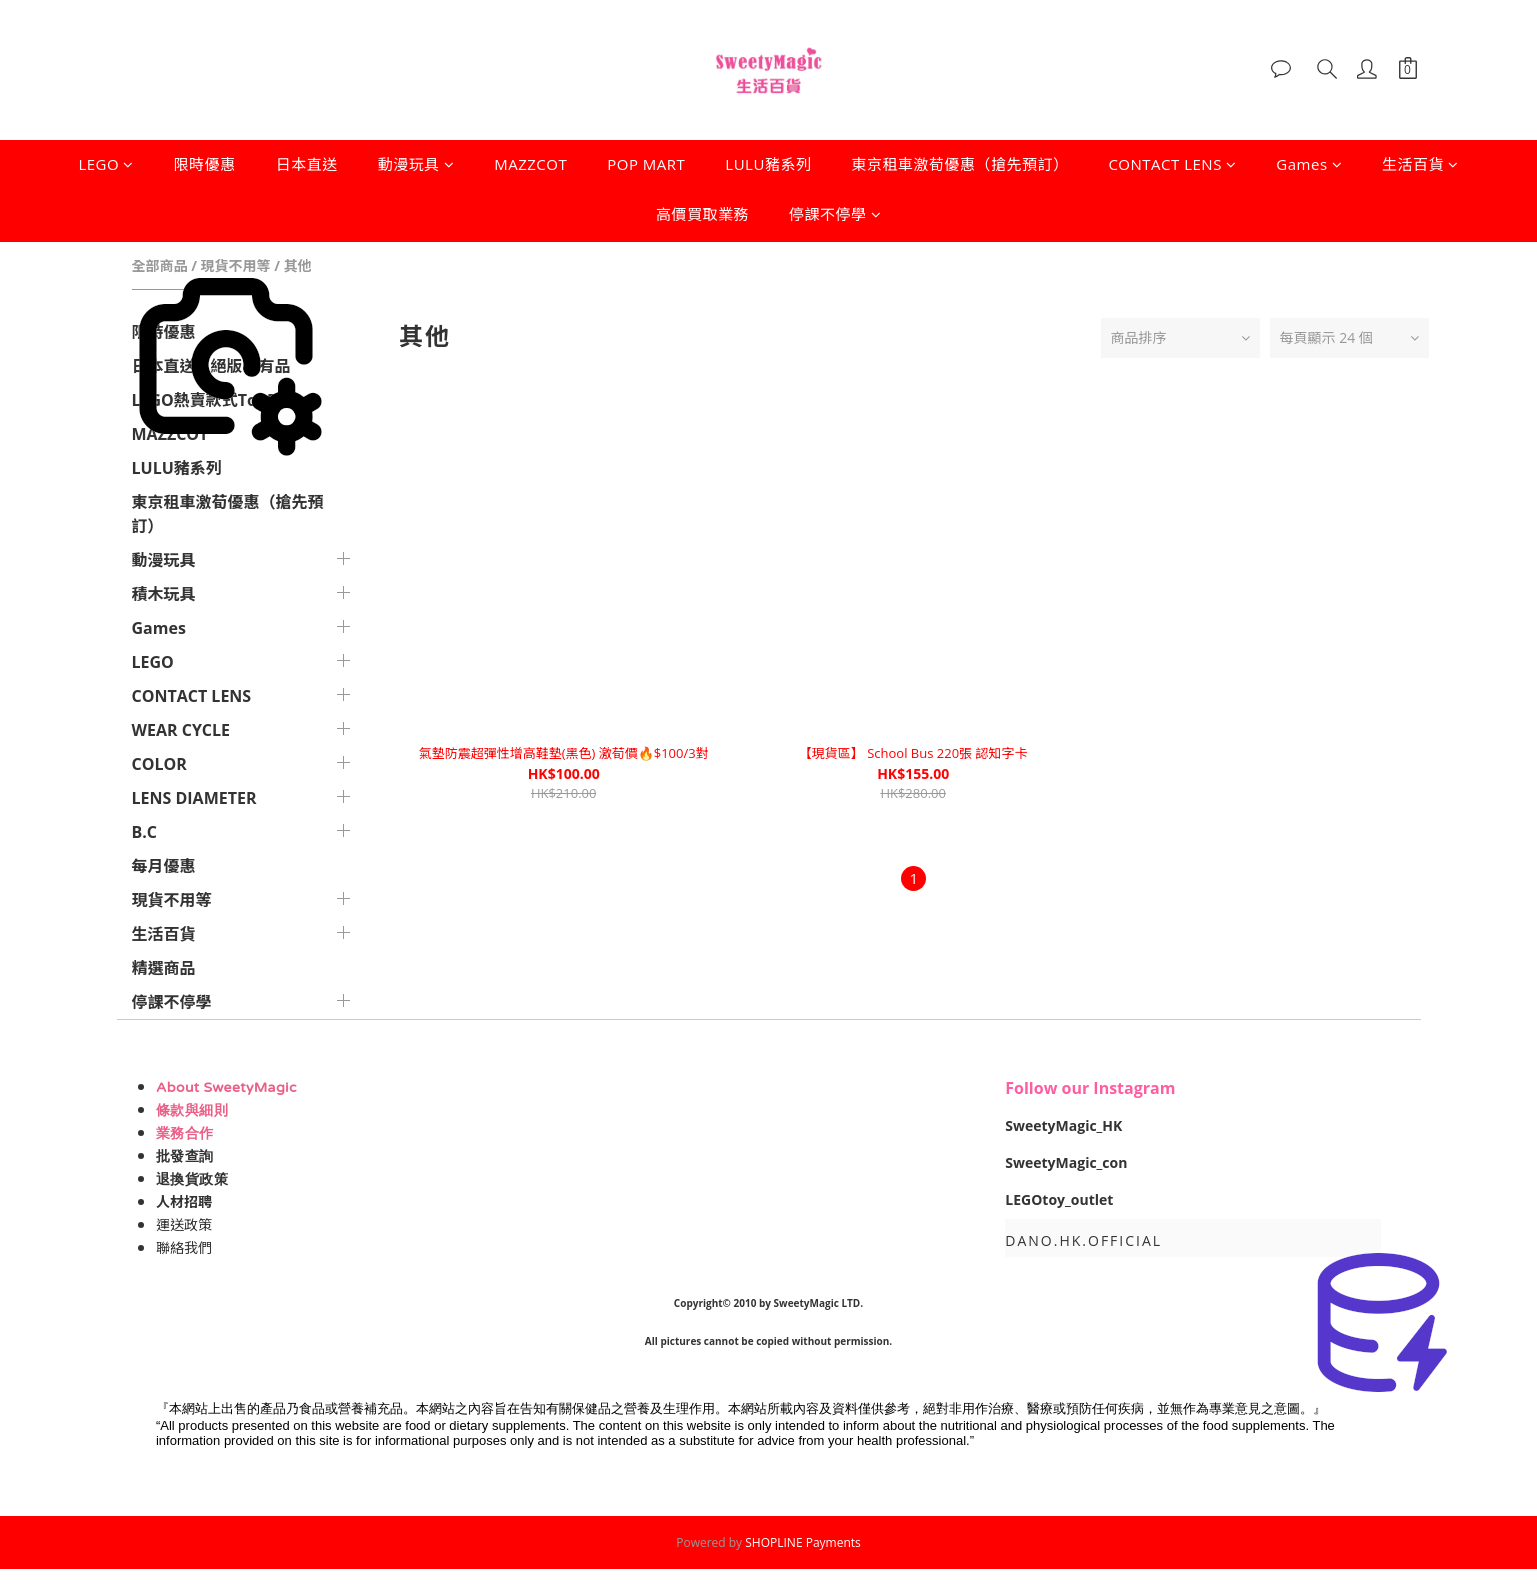  I want to click on adjust camera settings, so click(226, 356).